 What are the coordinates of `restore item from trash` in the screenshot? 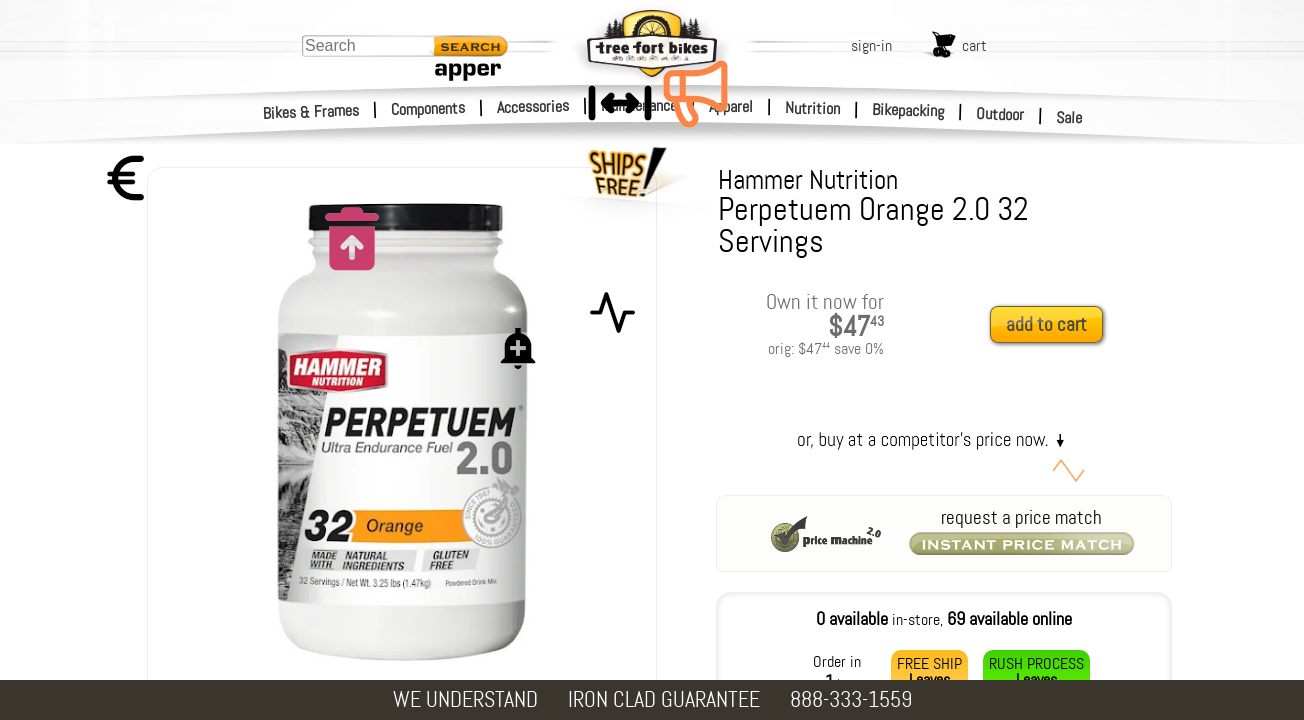 It's located at (352, 240).